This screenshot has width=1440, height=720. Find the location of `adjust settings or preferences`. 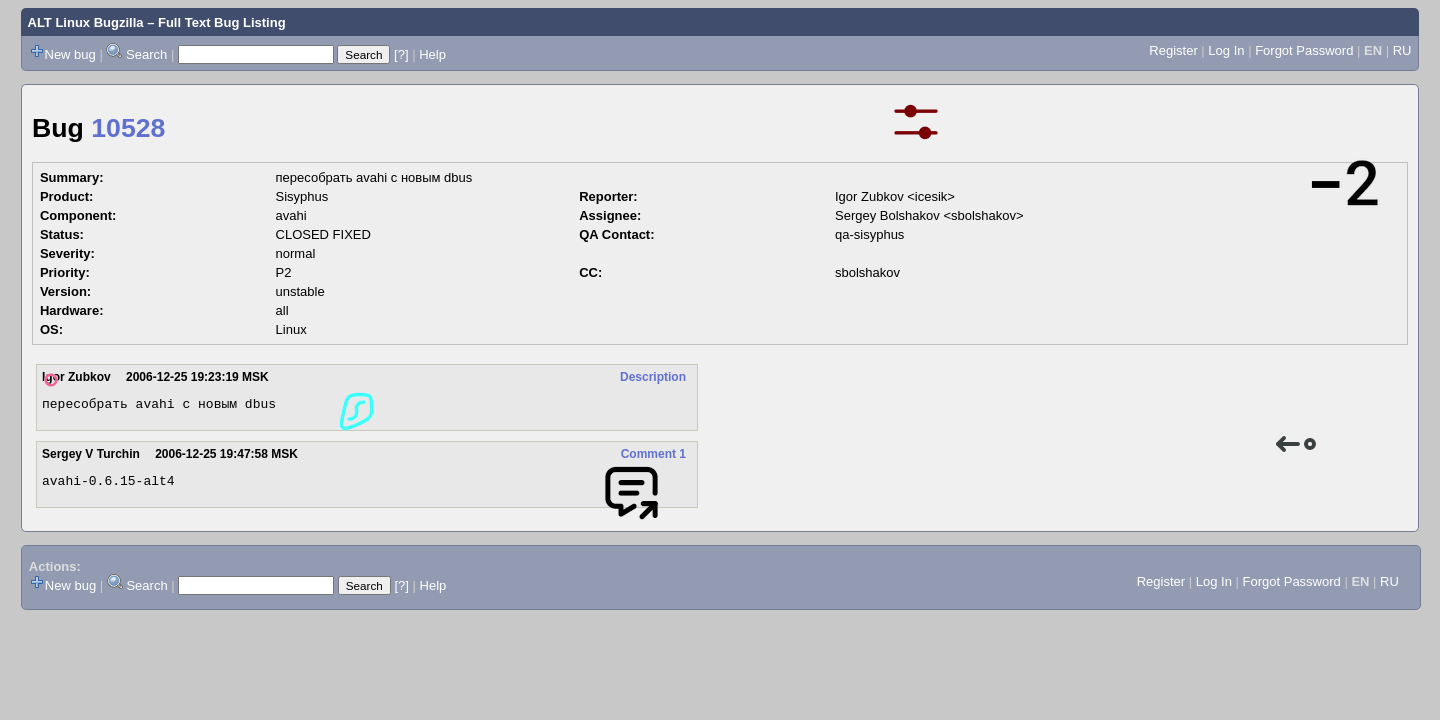

adjust settings or preferences is located at coordinates (916, 122).